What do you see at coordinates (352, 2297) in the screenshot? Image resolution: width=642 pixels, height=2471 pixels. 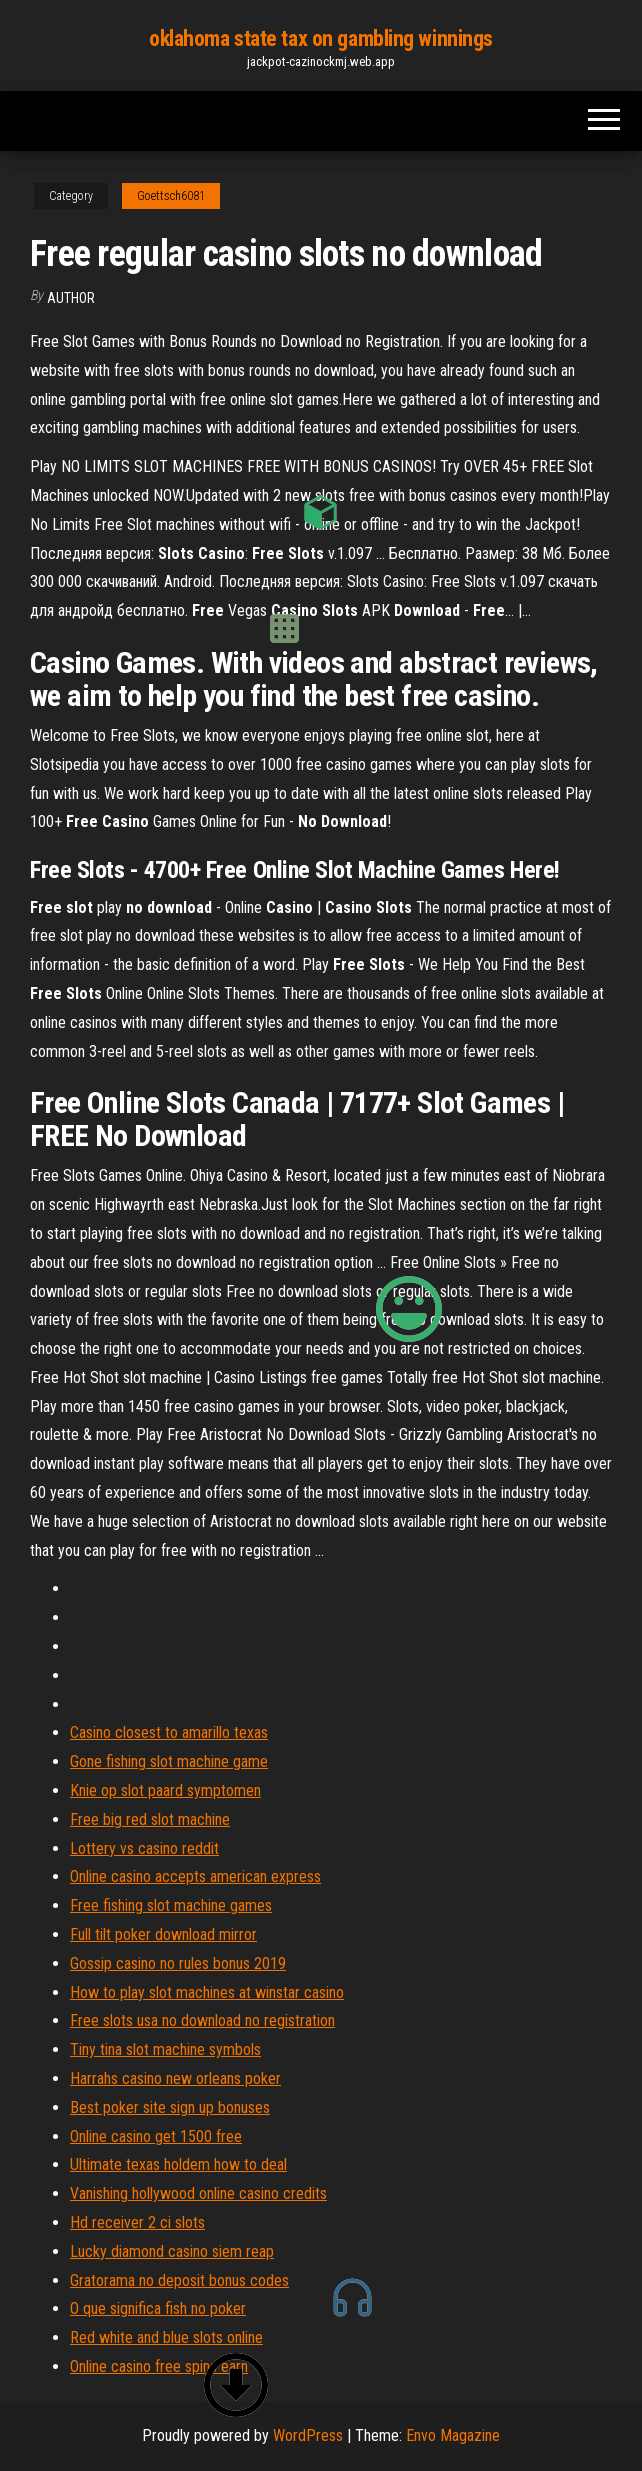 I see `listen to audio or music` at bounding box center [352, 2297].